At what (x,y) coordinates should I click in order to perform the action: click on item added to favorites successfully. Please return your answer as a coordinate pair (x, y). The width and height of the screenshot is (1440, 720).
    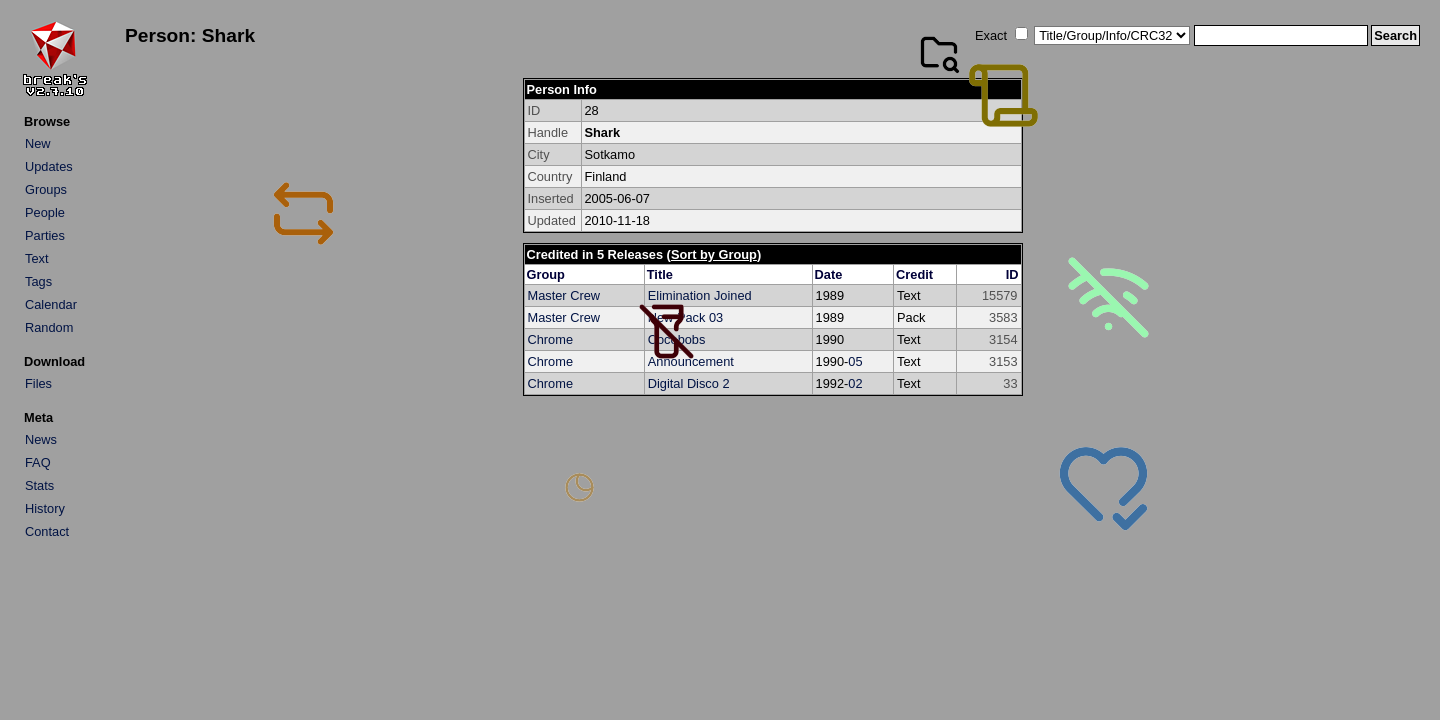
    Looking at the image, I should click on (1103, 486).